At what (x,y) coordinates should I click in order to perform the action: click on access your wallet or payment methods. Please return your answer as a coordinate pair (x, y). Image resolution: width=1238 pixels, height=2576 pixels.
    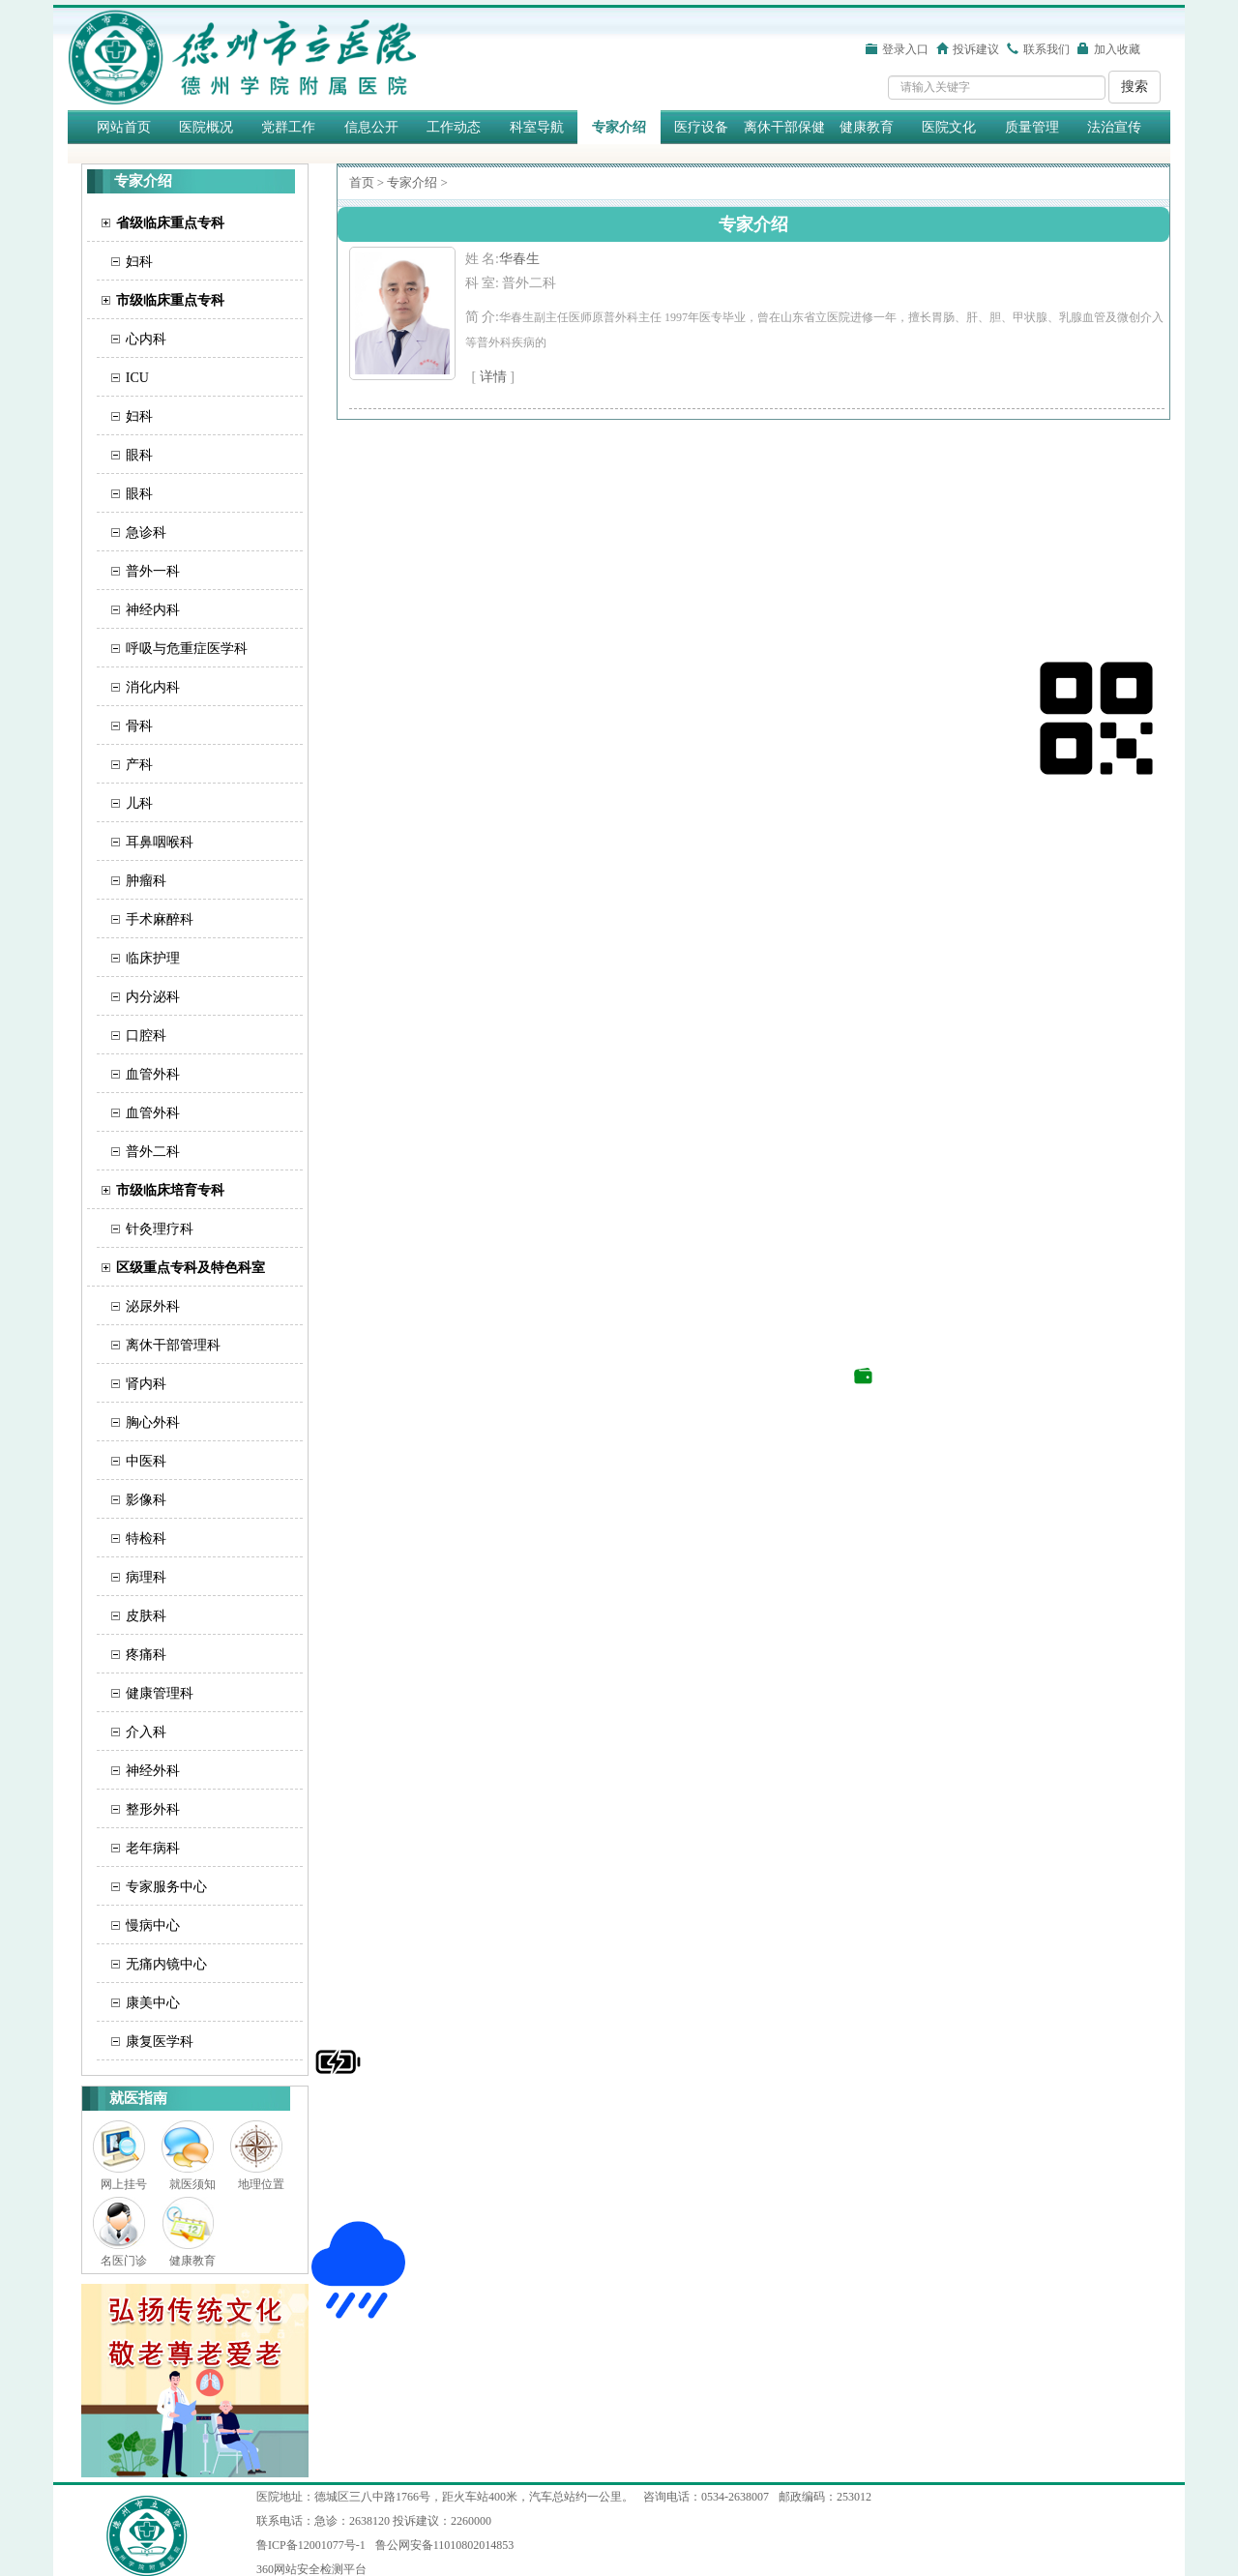
    Looking at the image, I should click on (863, 1376).